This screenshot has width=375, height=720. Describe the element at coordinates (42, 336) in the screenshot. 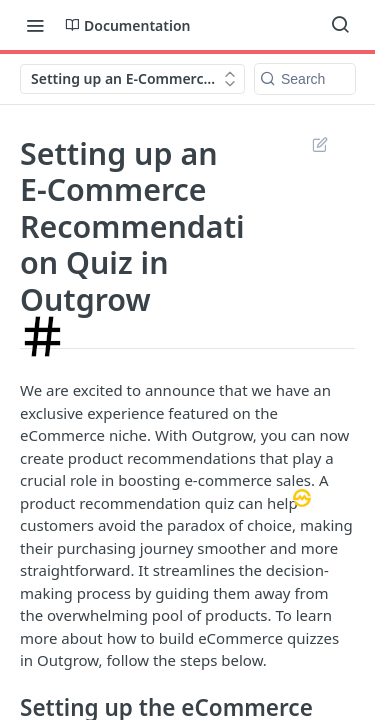

I see `add a hashtag or tag to content` at that location.